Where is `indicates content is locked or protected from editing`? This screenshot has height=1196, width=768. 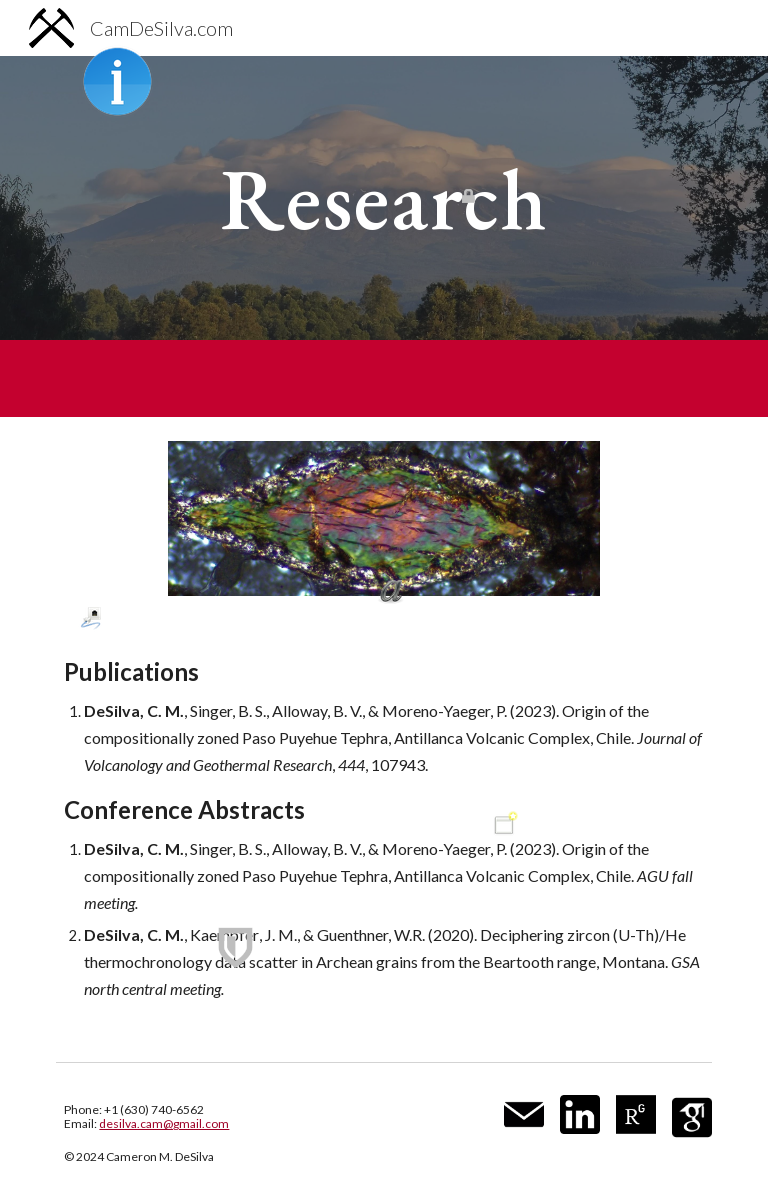 indicates content is locked or protected from editing is located at coordinates (468, 196).